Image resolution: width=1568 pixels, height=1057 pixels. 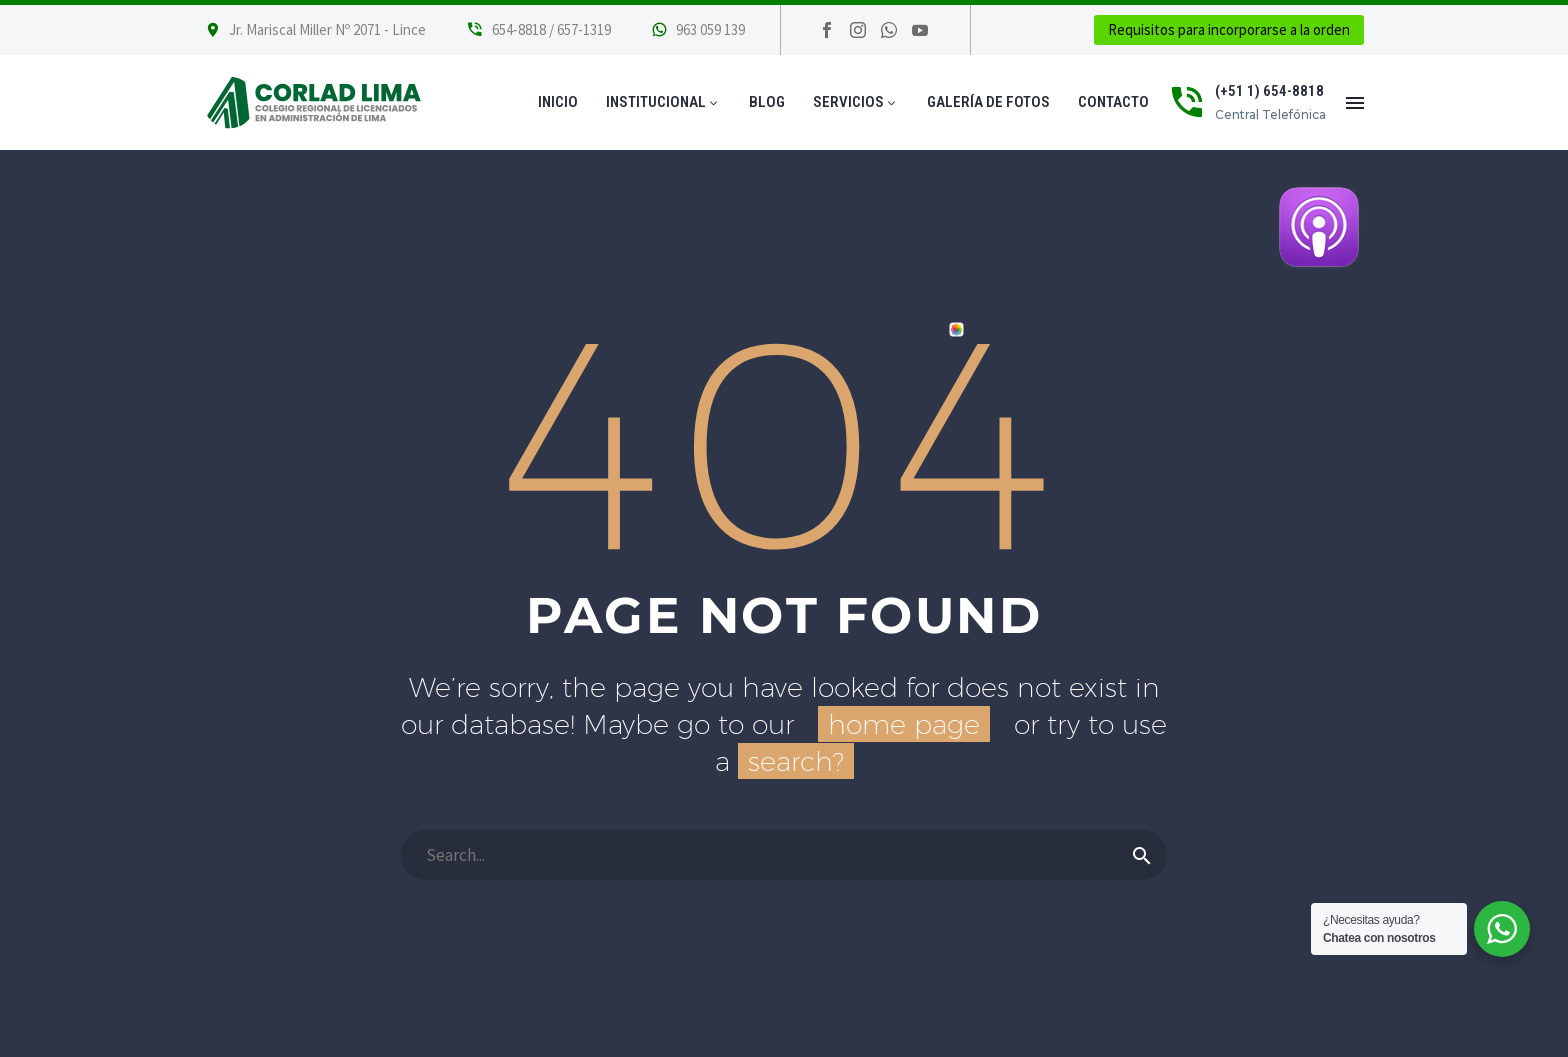 I want to click on open the Photos app, so click(x=956, y=329).